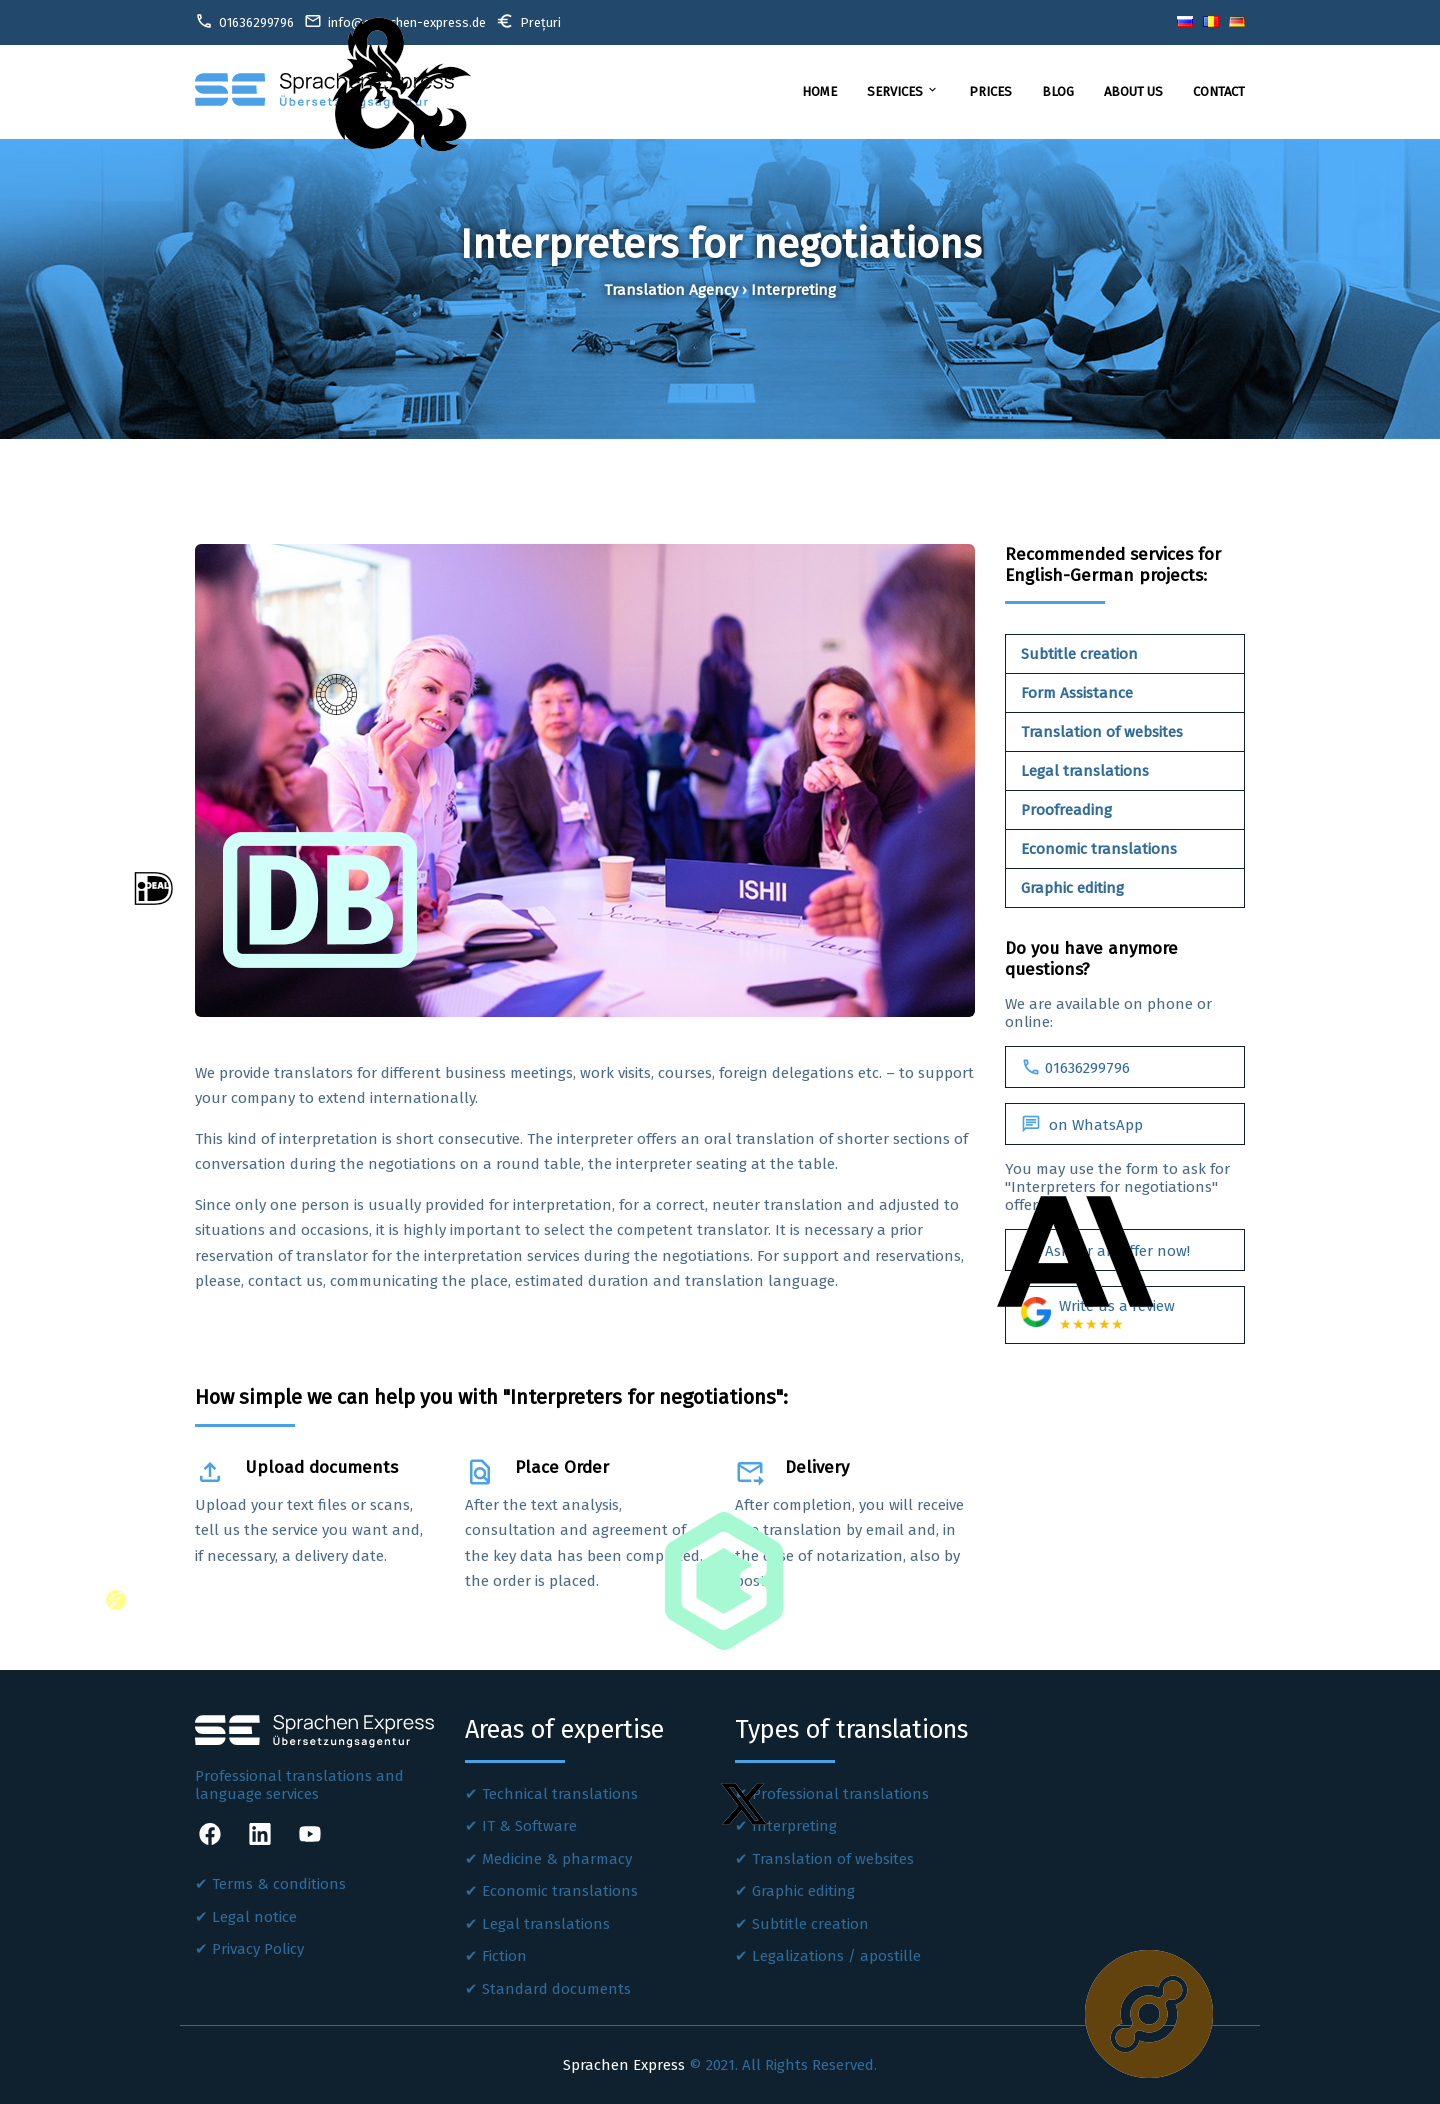 This screenshot has height=2104, width=1440. What do you see at coordinates (744, 1804) in the screenshot?
I see `open the X (formerly Twitter) app` at bounding box center [744, 1804].